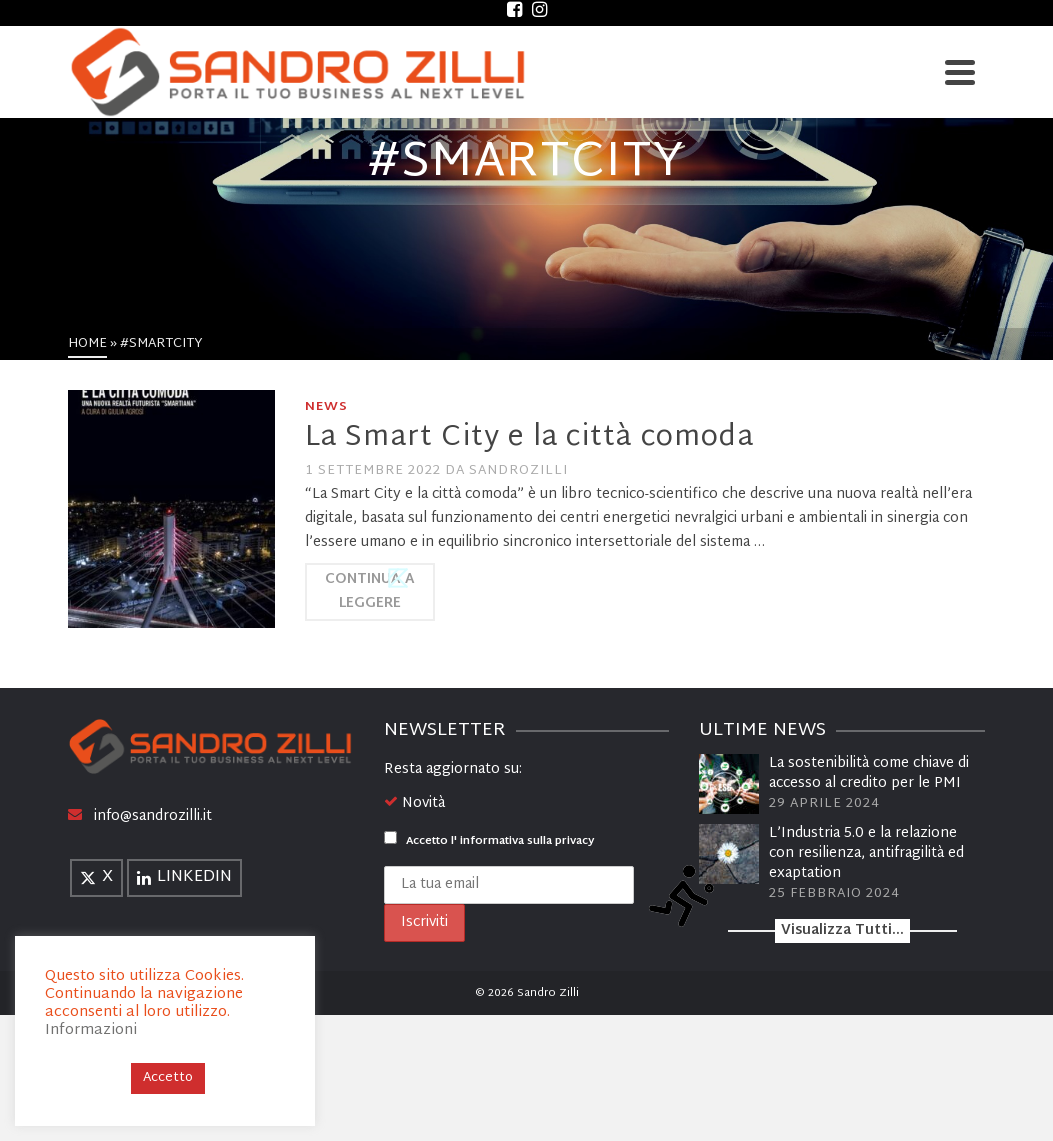 The width and height of the screenshot is (1053, 1141). I want to click on indicates kotlin programming language, so click(398, 578).